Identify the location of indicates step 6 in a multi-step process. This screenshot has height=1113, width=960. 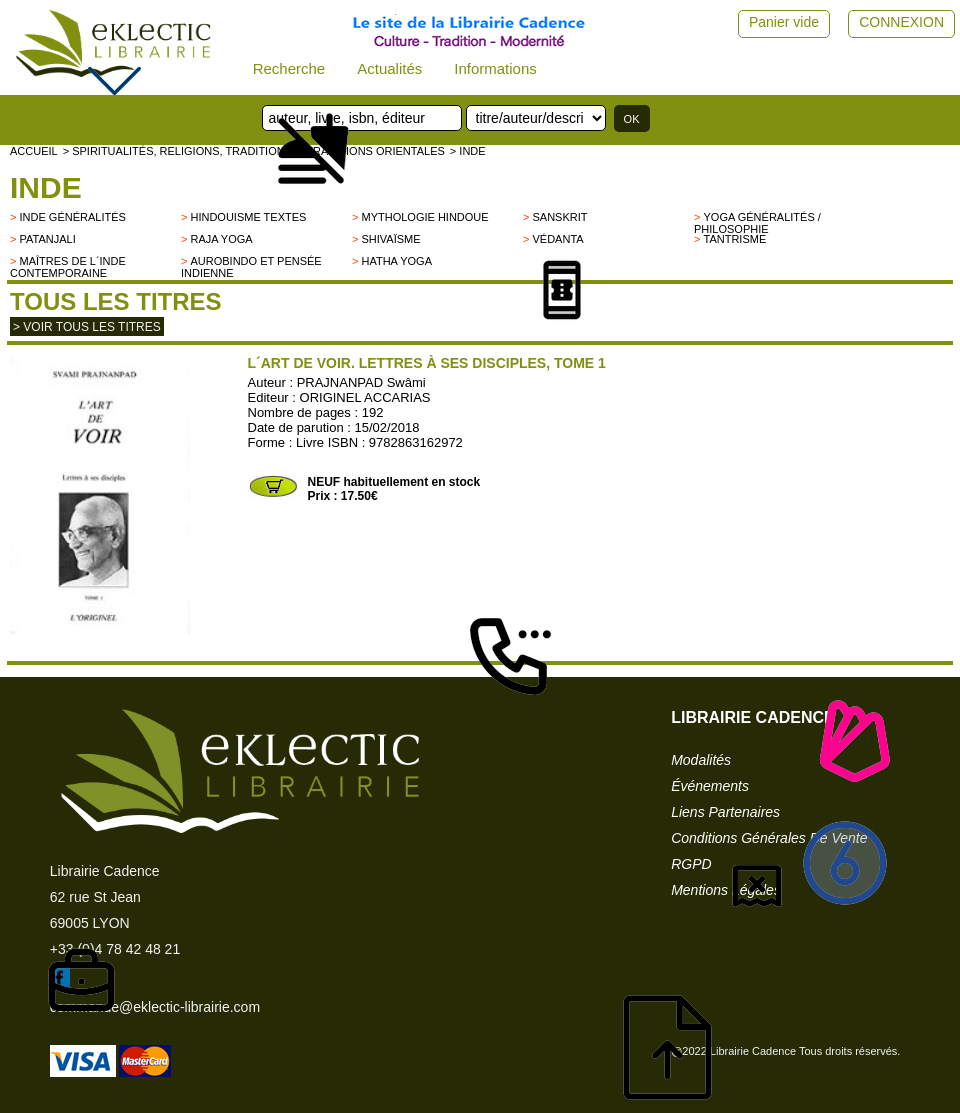
(845, 863).